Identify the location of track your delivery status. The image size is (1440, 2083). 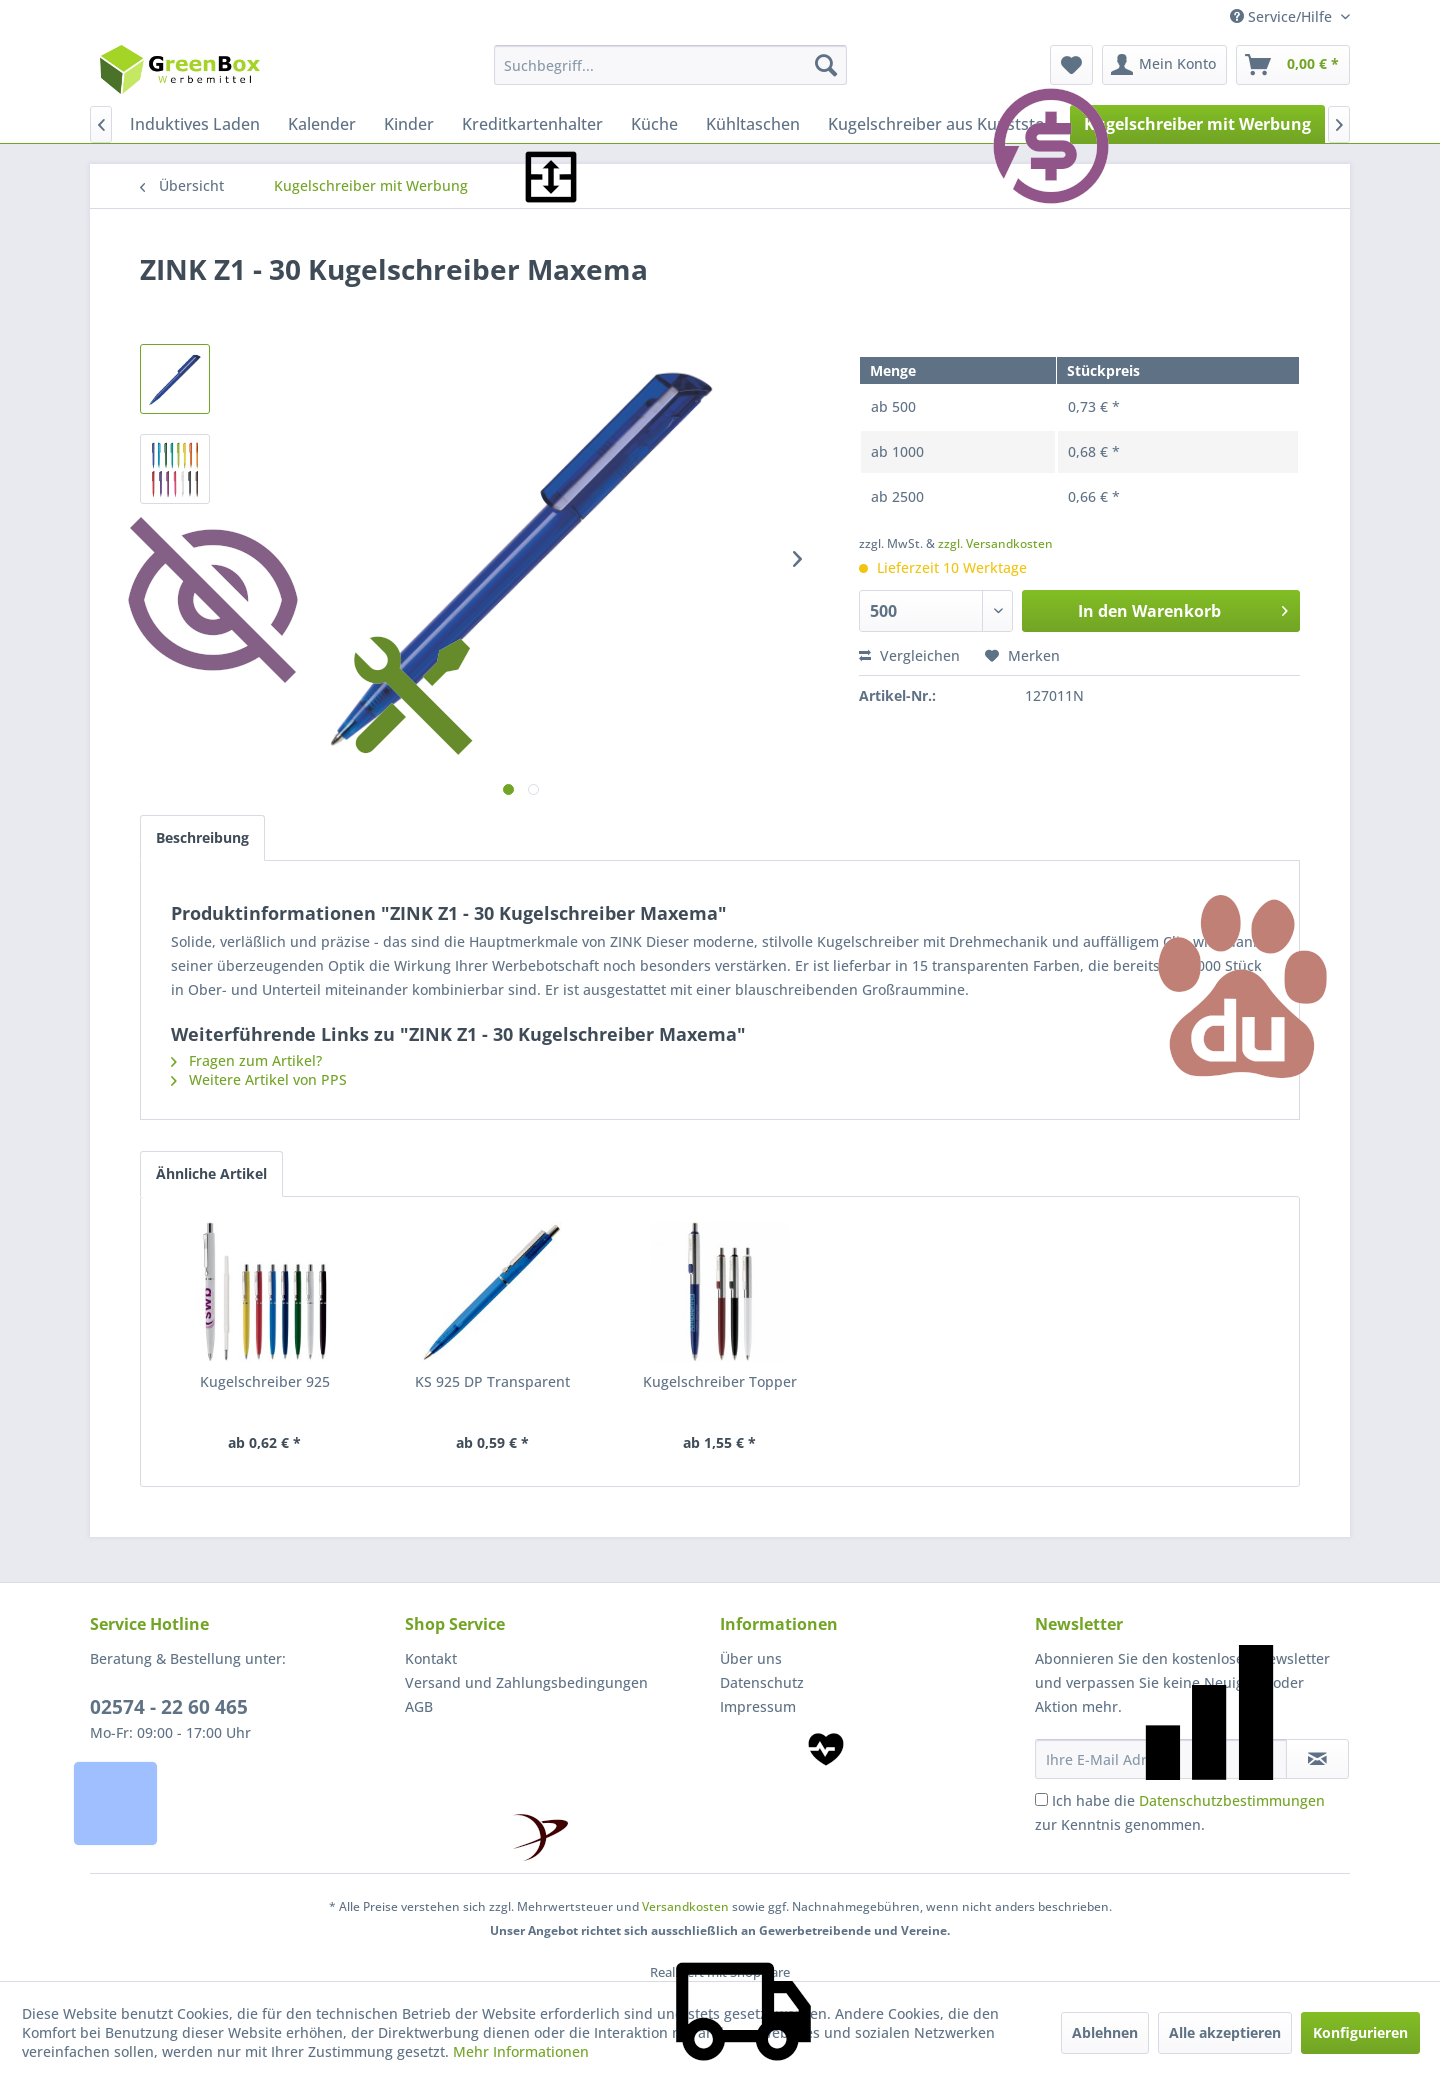
(743, 2005).